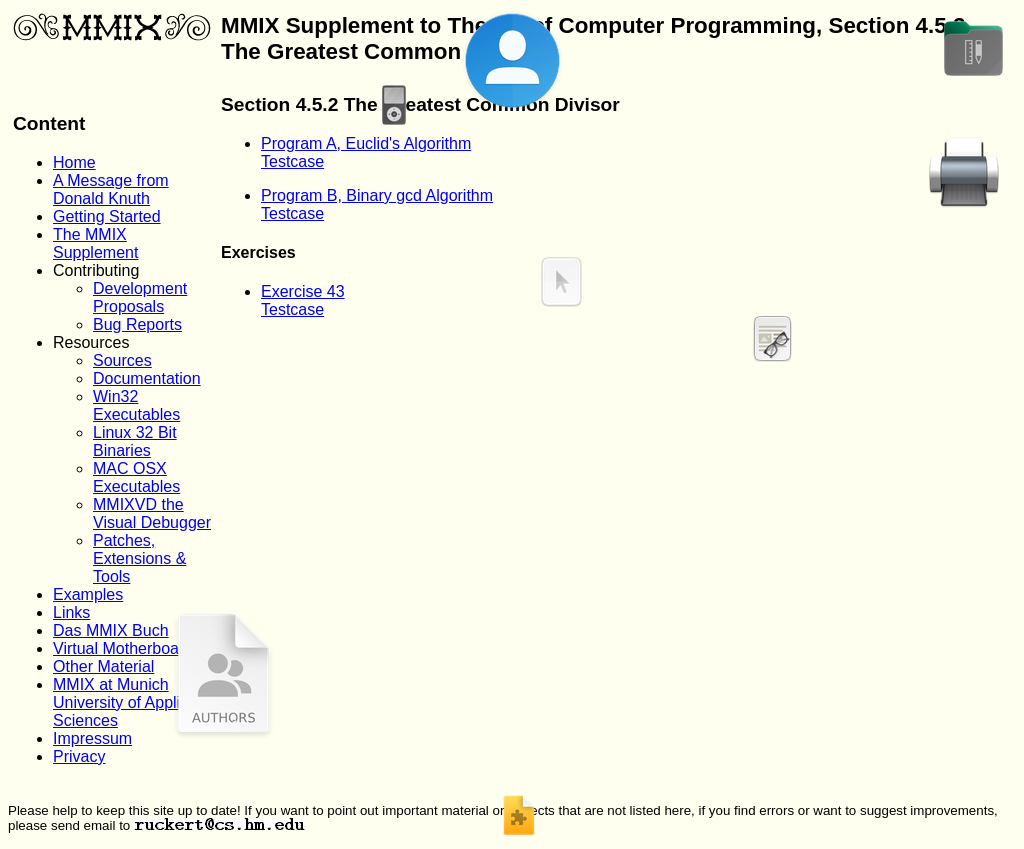 The height and width of the screenshot is (849, 1024). Describe the element at coordinates (394, 105) in the screenshot. I see `indicates a connected multimedia player device` at that location.